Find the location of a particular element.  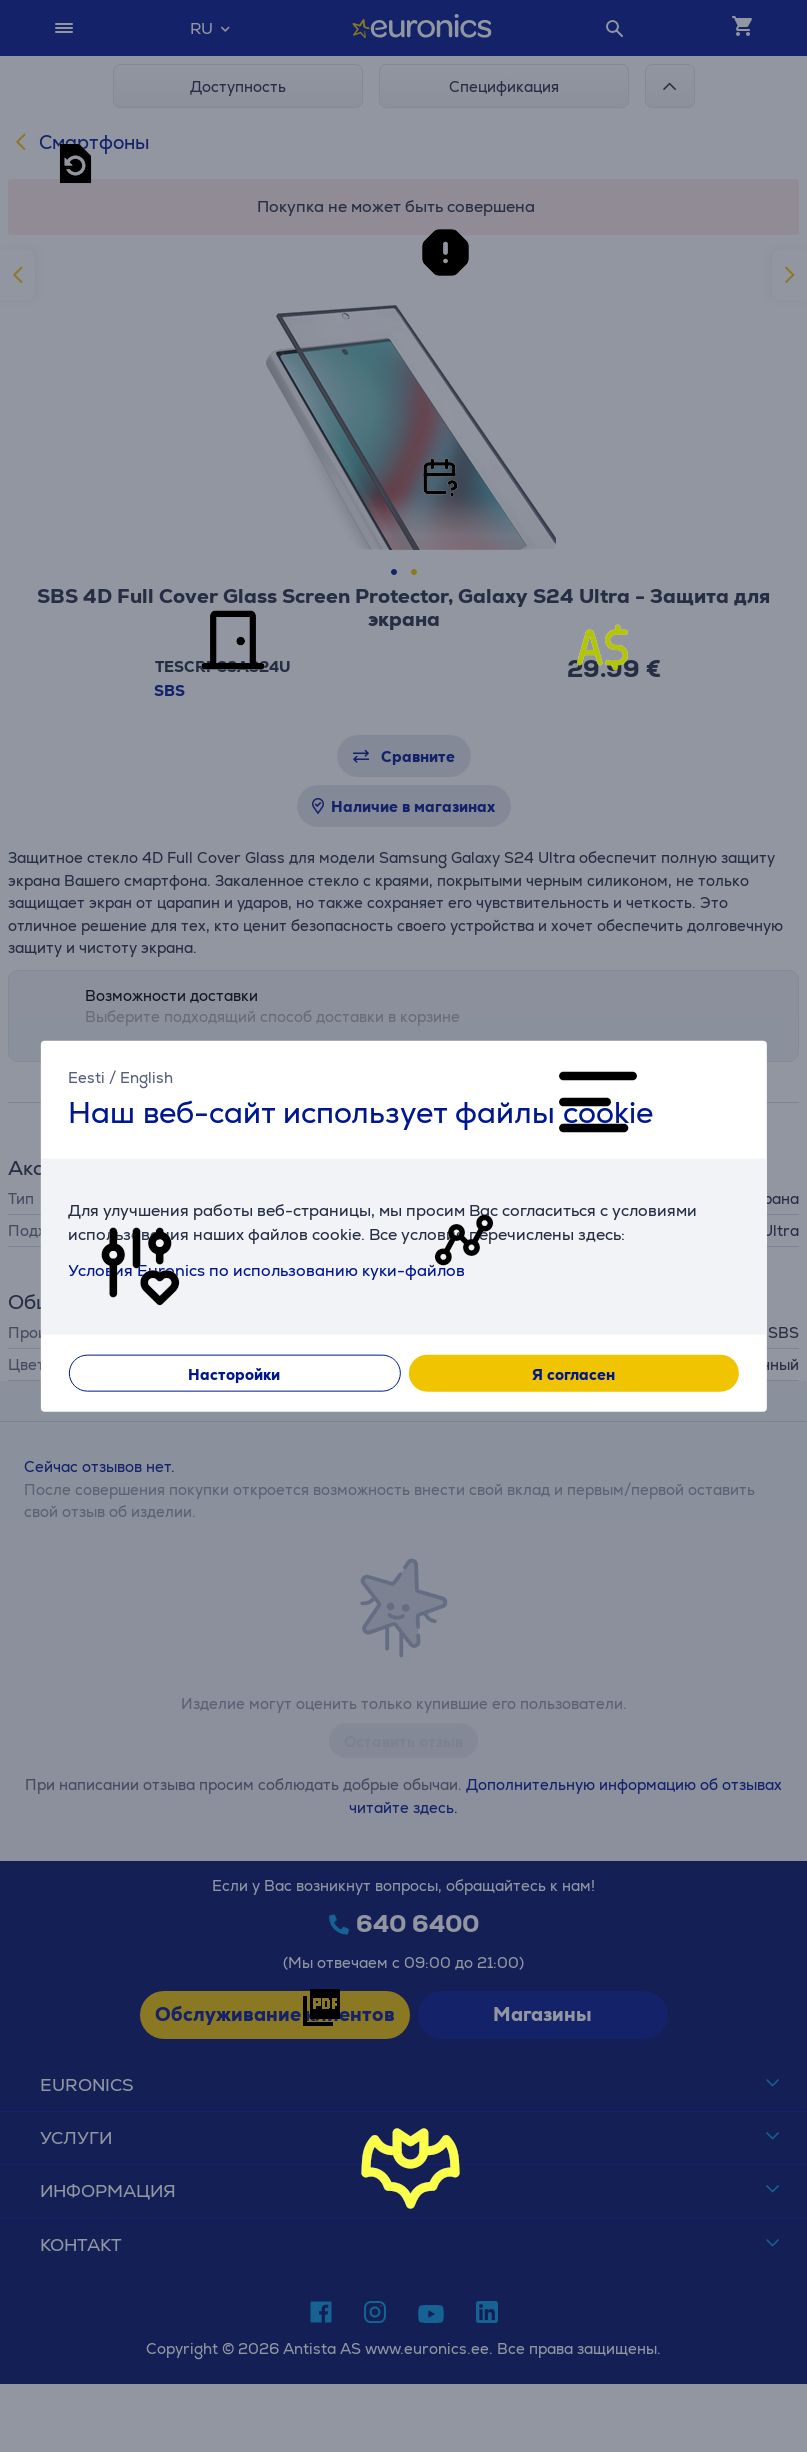

customize favorite or liked item settings is located at coordinates (136, 1262).